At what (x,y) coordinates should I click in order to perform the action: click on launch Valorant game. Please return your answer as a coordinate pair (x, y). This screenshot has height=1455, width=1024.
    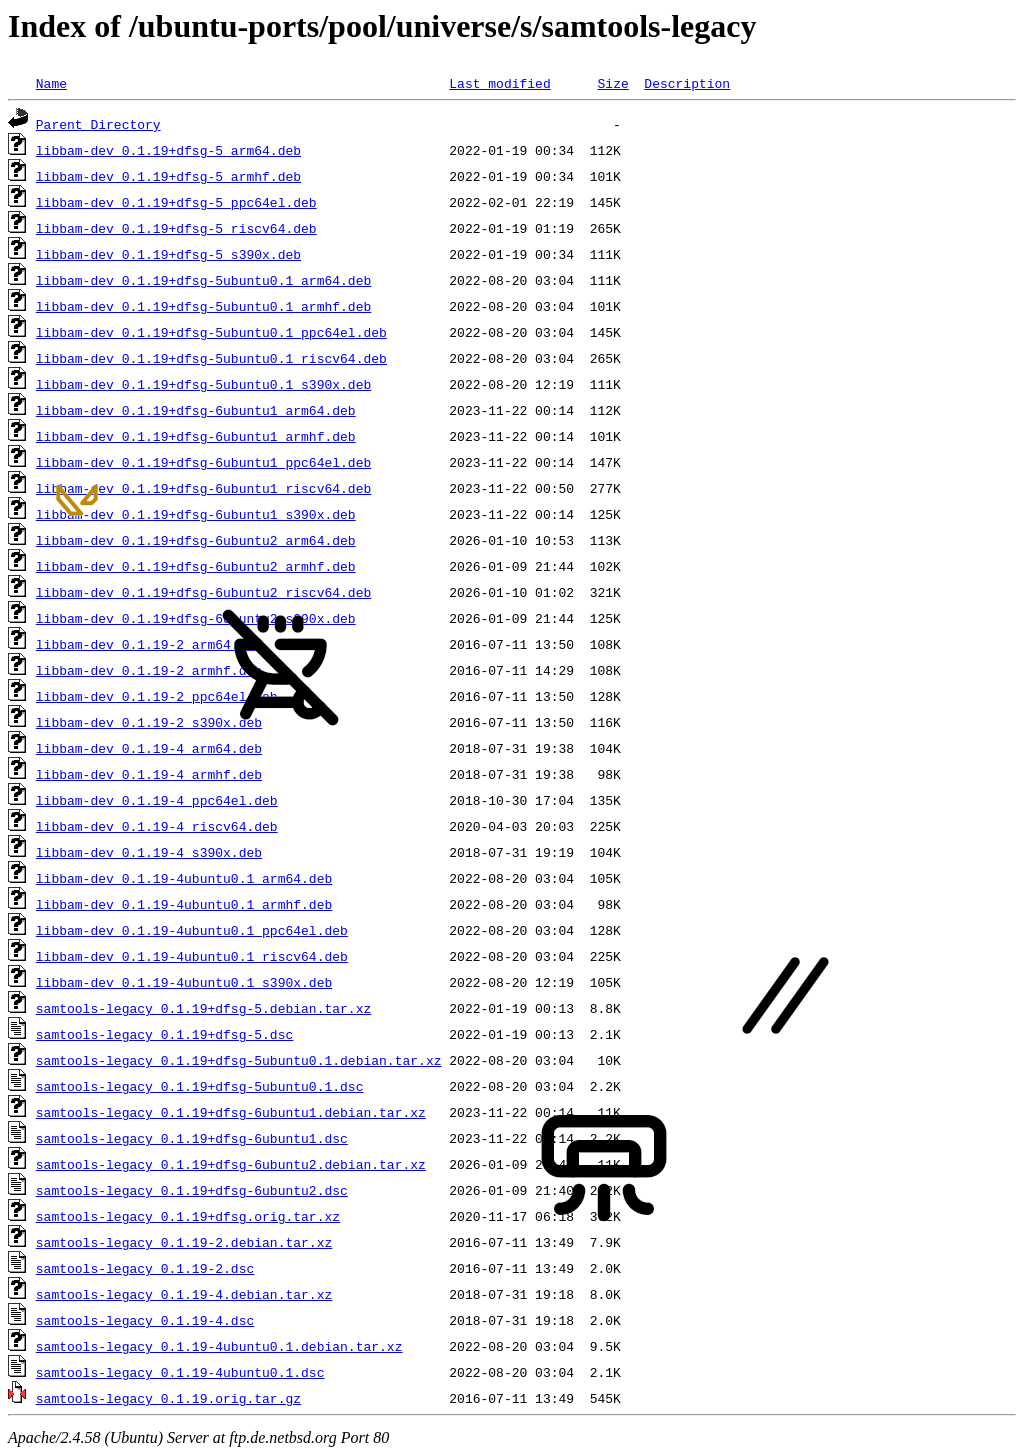
    Looking at the image, I should click on (77, 499).